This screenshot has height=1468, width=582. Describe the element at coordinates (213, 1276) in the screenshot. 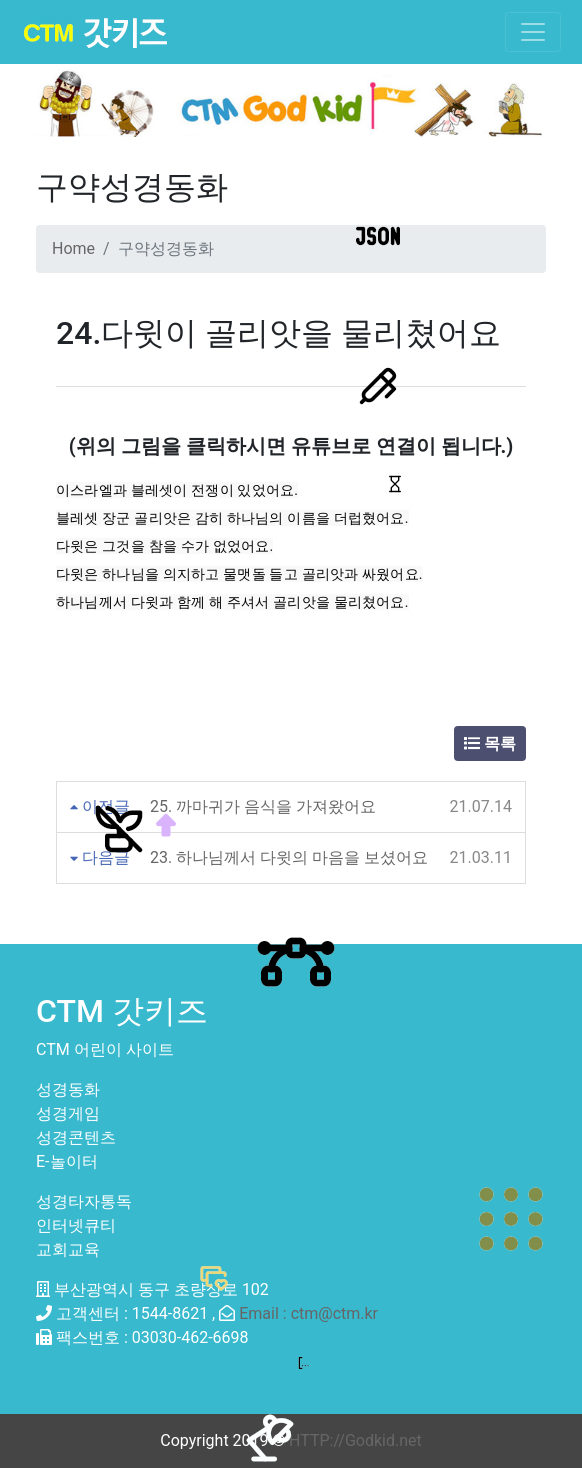

I see `donate or send money to a cause you love` at that location.